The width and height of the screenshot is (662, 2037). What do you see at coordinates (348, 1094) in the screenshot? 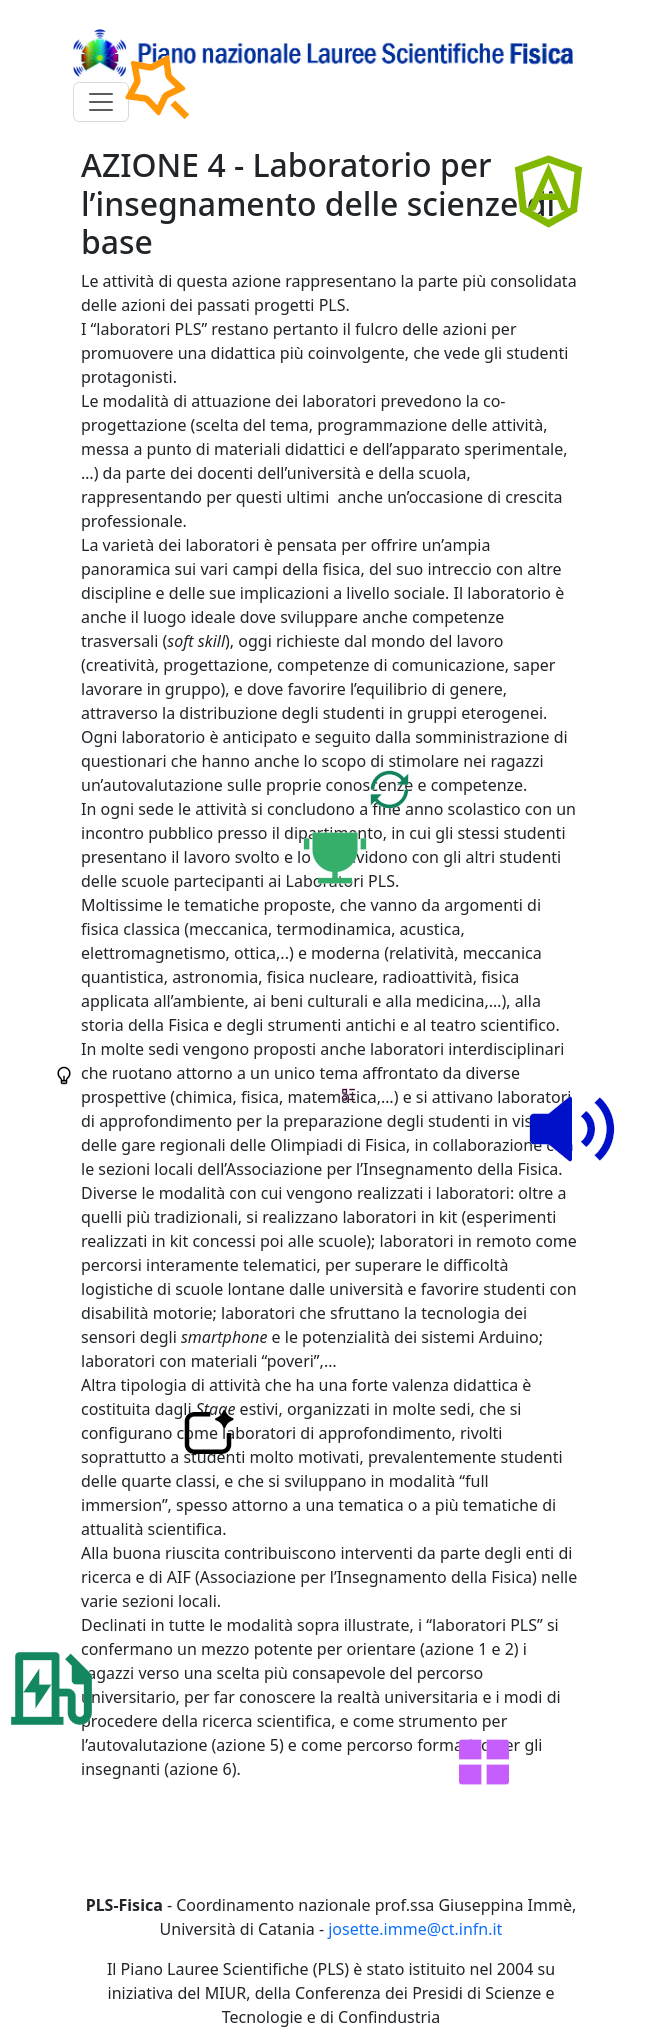
I see `view list with mixed content types` at bounding box center [348, 1094].